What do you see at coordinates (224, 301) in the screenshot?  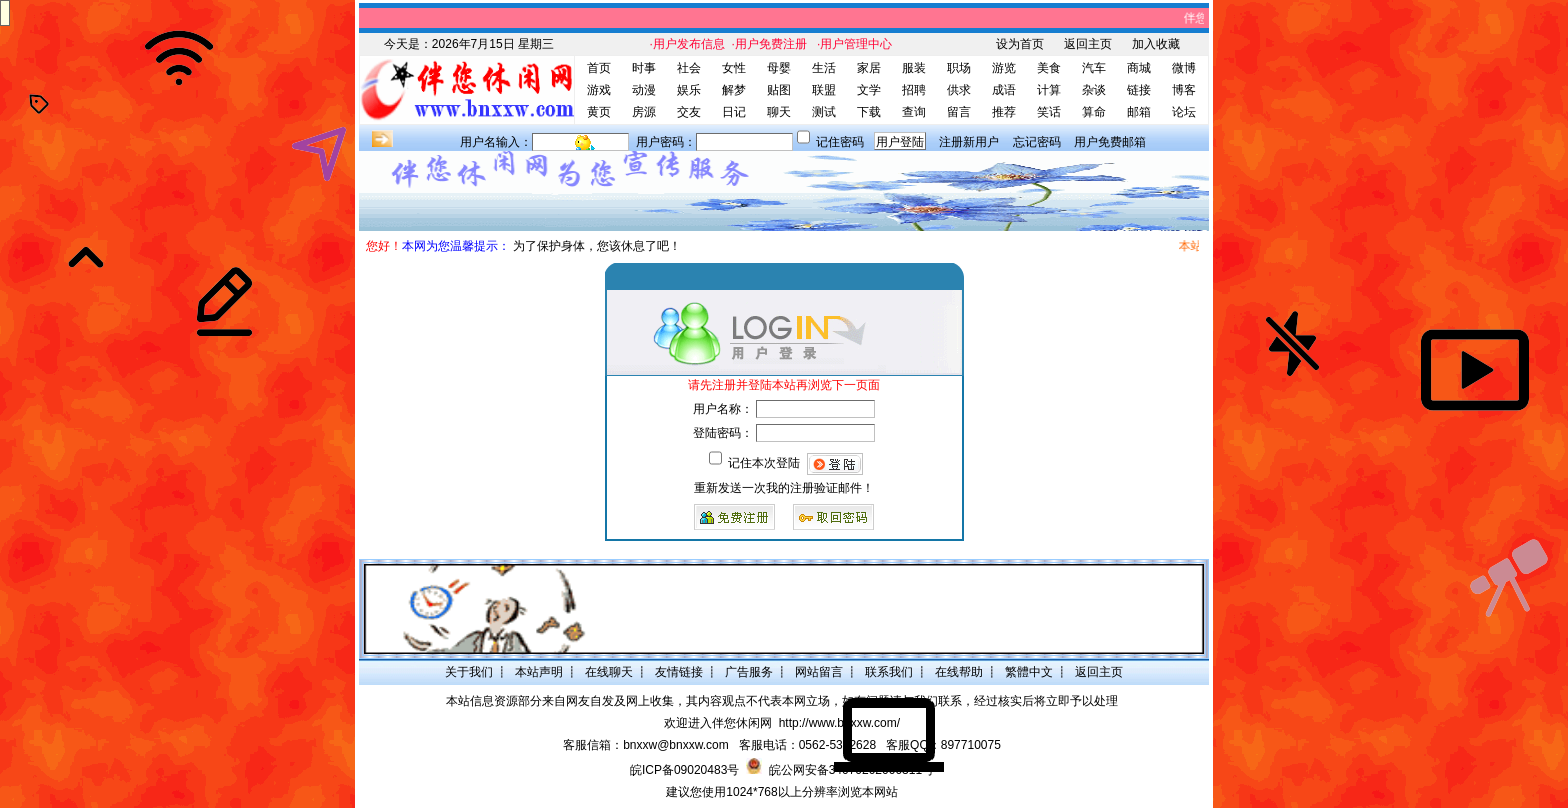 I see `edit content or text` at bounding box center [224, 301].